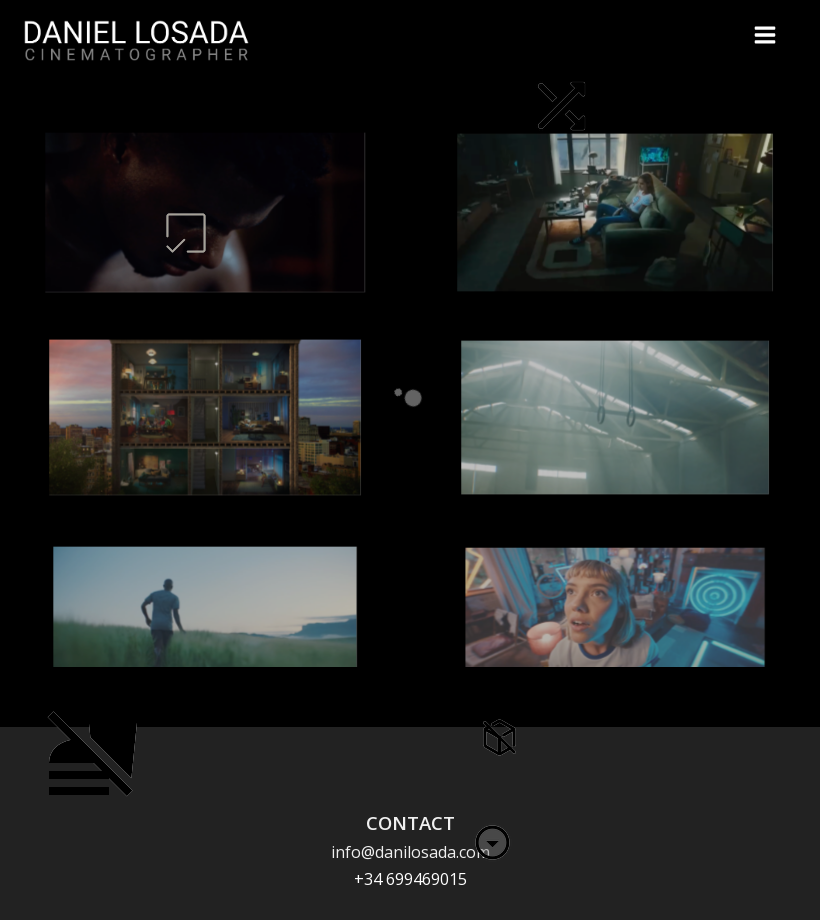  What do you see at coordinates (93, 751) in the screenshot?
I see `indicates food is not allowed in this area` at bounding box center [93, 751].